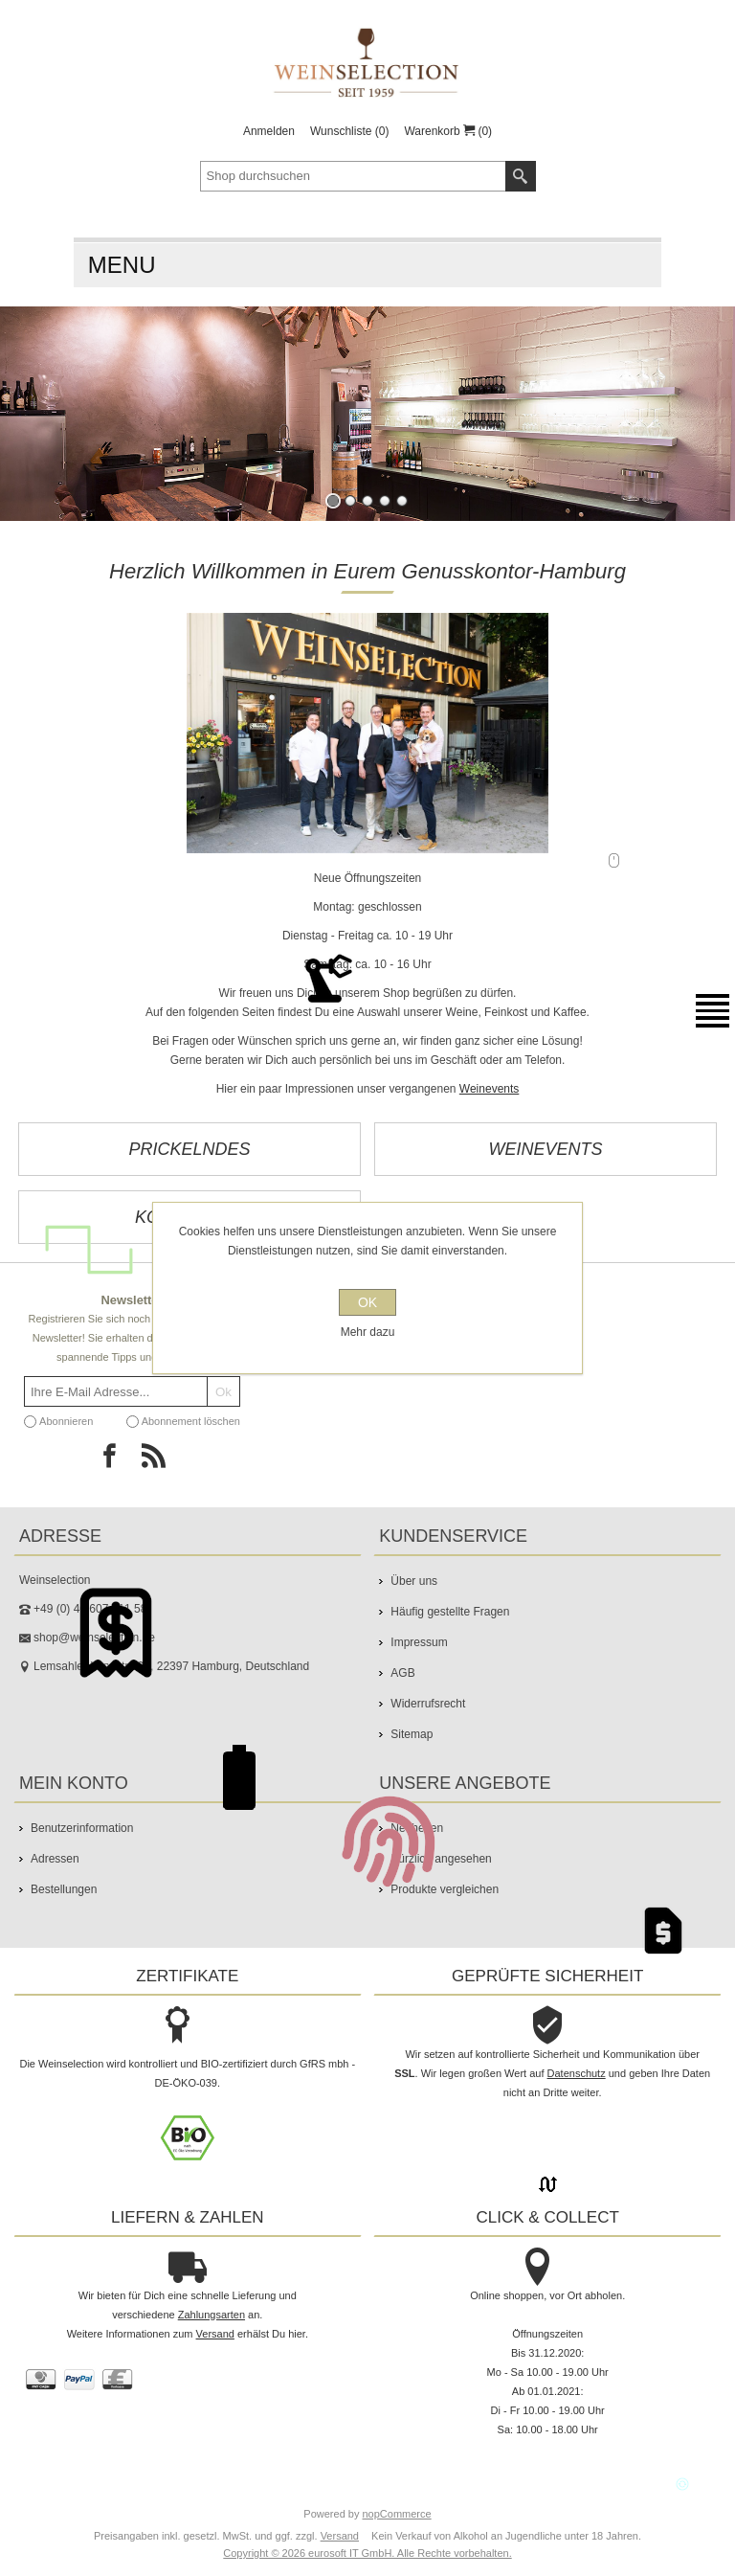 Image resolution: width=735 pixels, height=2576 pixels. I want to click on indicates battery is fully charged, so click(239, 1777).